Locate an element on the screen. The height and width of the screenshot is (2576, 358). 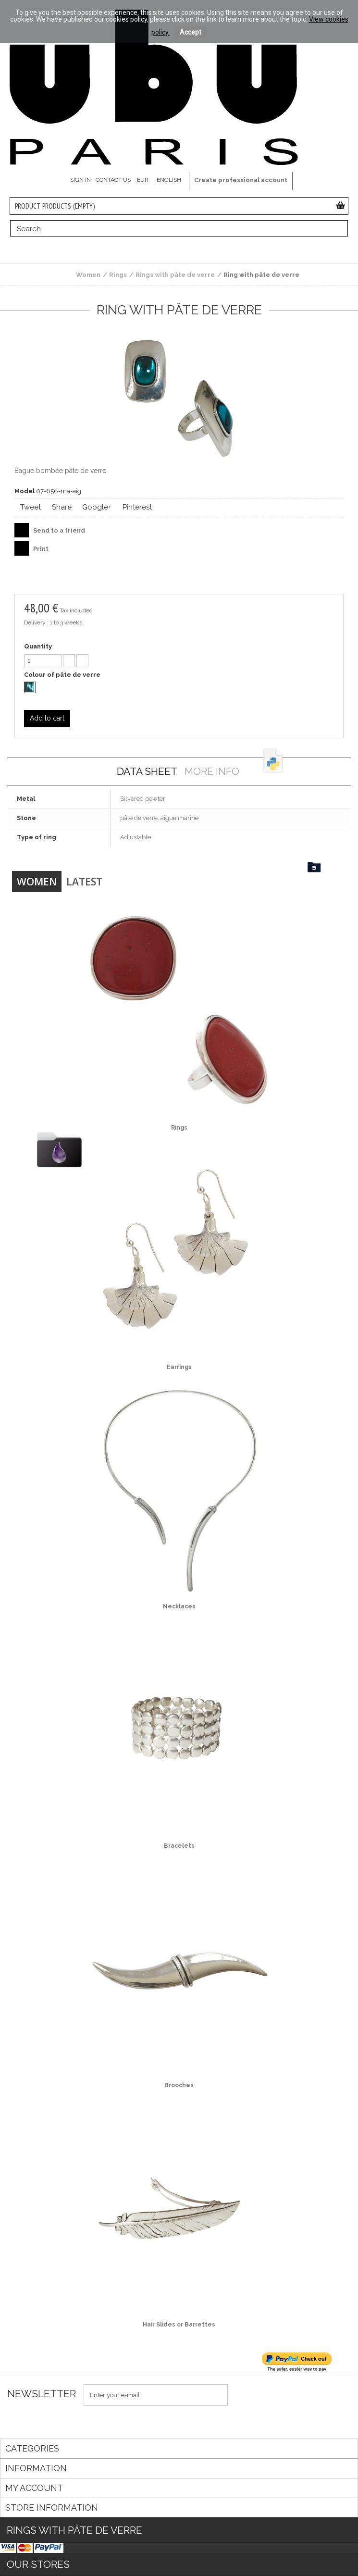
folder containing elixir programming language projects is located at coordinates (59, 1151).